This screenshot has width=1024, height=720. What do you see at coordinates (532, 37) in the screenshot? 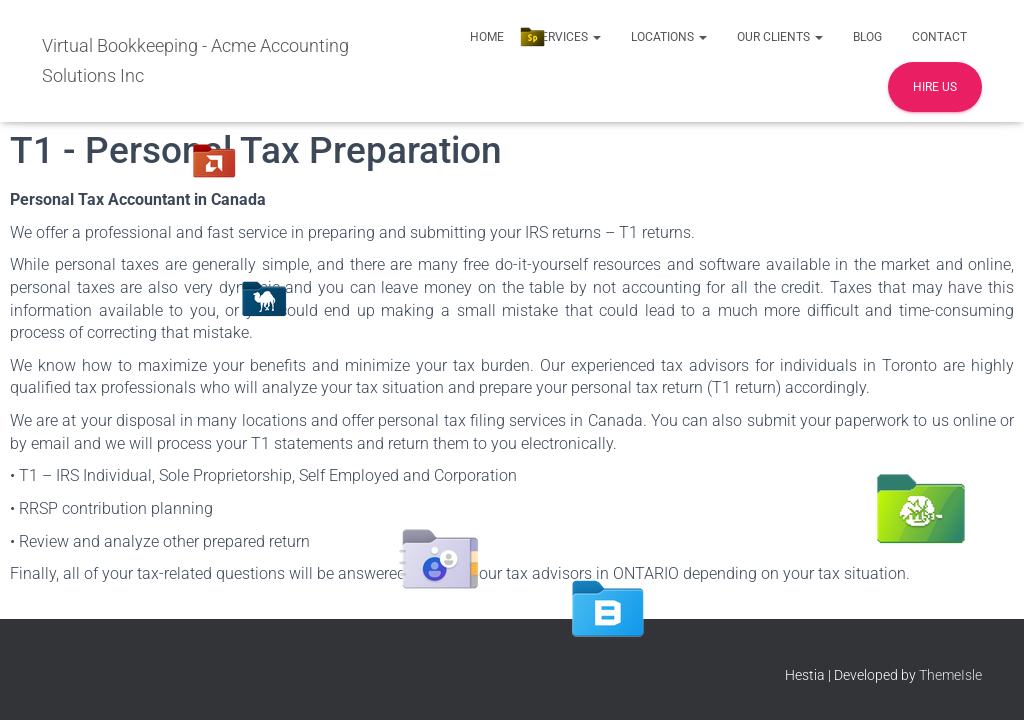
I see `open folder containing adobe spark projects` at bounding box center [532, 37].